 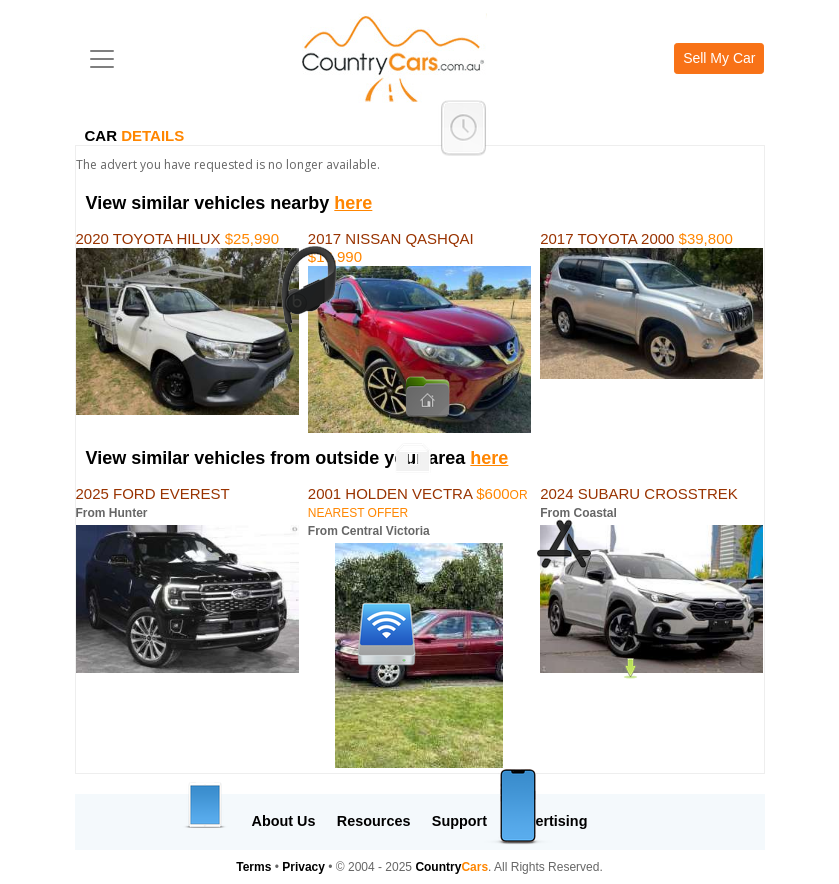 What do you see at coordinates (463, 127) in the screenshot?
I see `image is currently loading` at bounding box center [463, 127].